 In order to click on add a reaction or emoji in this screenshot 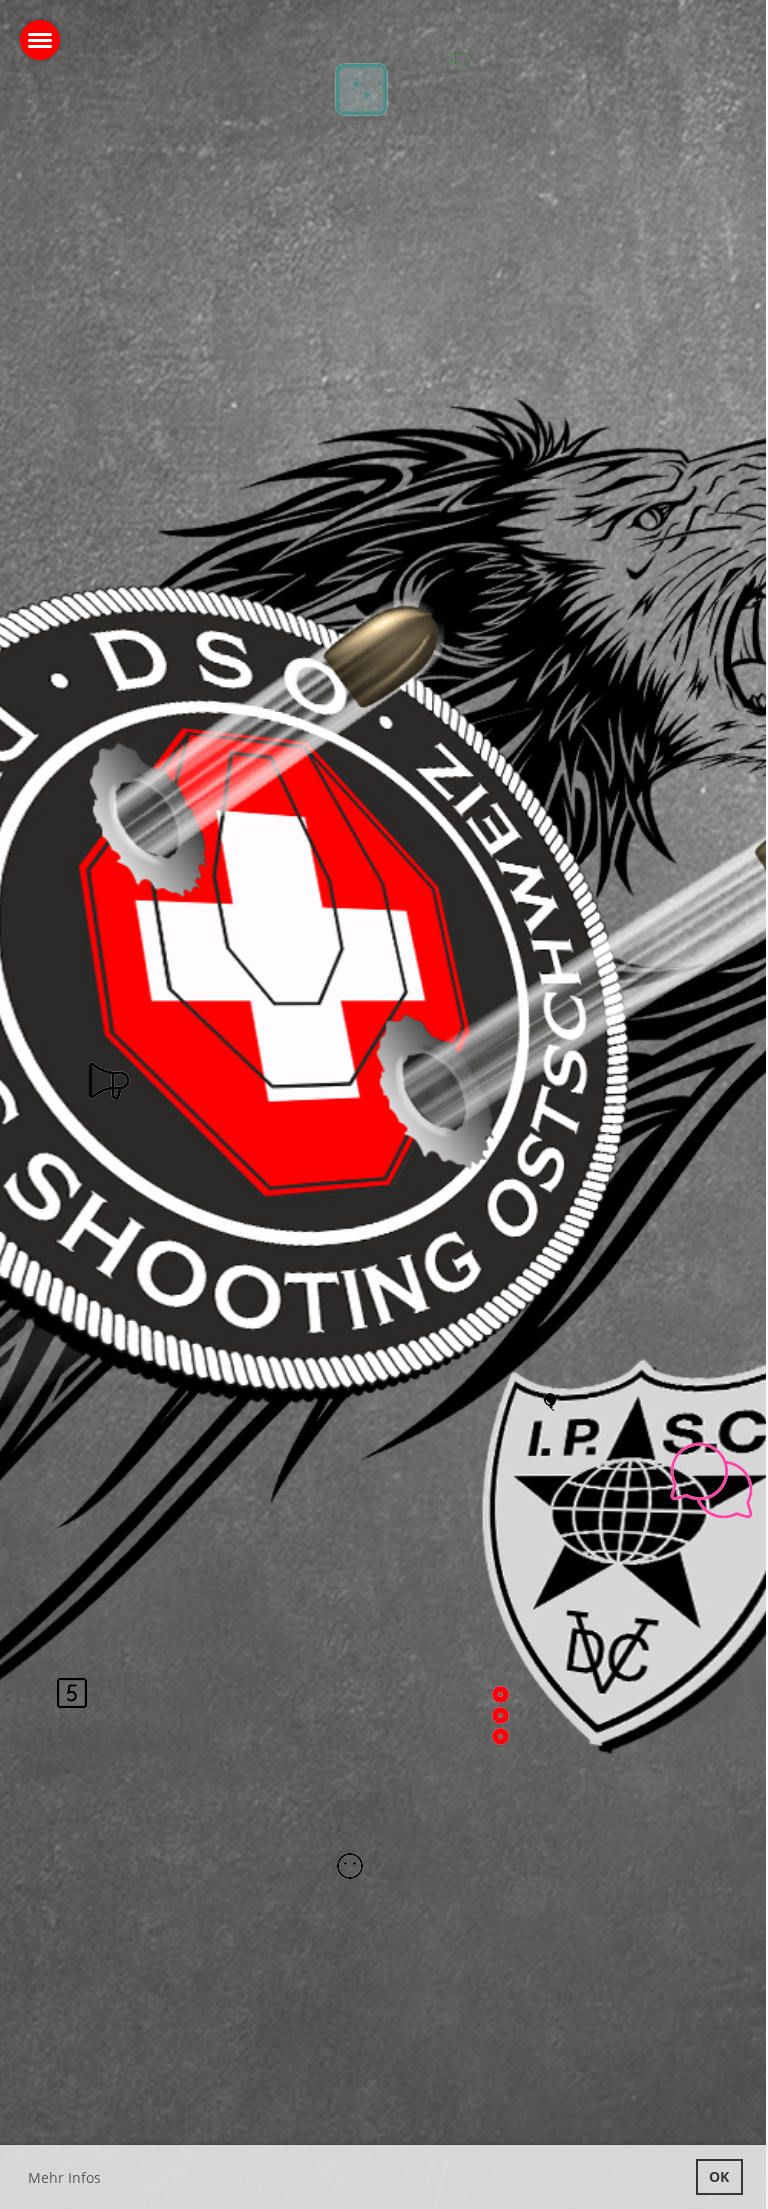, I will do `click(350, 1866)`.